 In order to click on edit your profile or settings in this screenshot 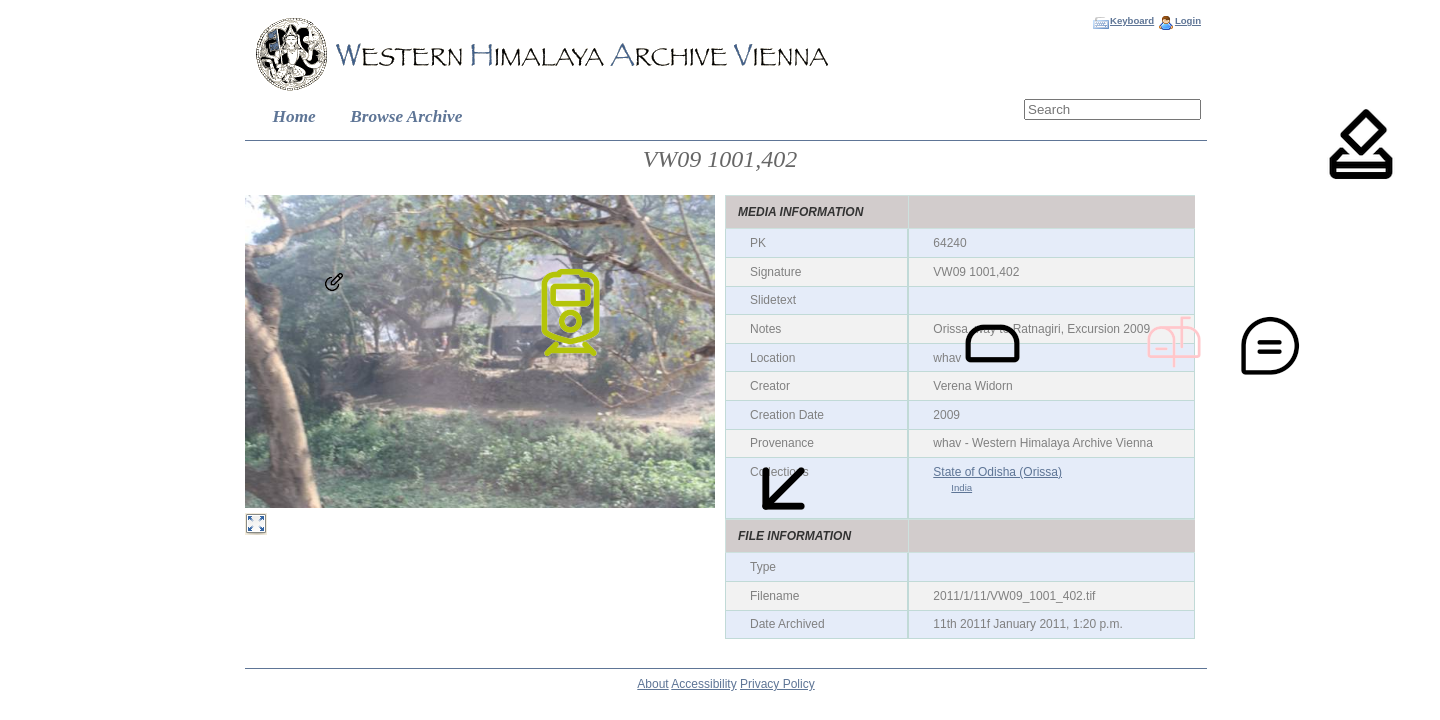, I will do `click(334, 282)`.